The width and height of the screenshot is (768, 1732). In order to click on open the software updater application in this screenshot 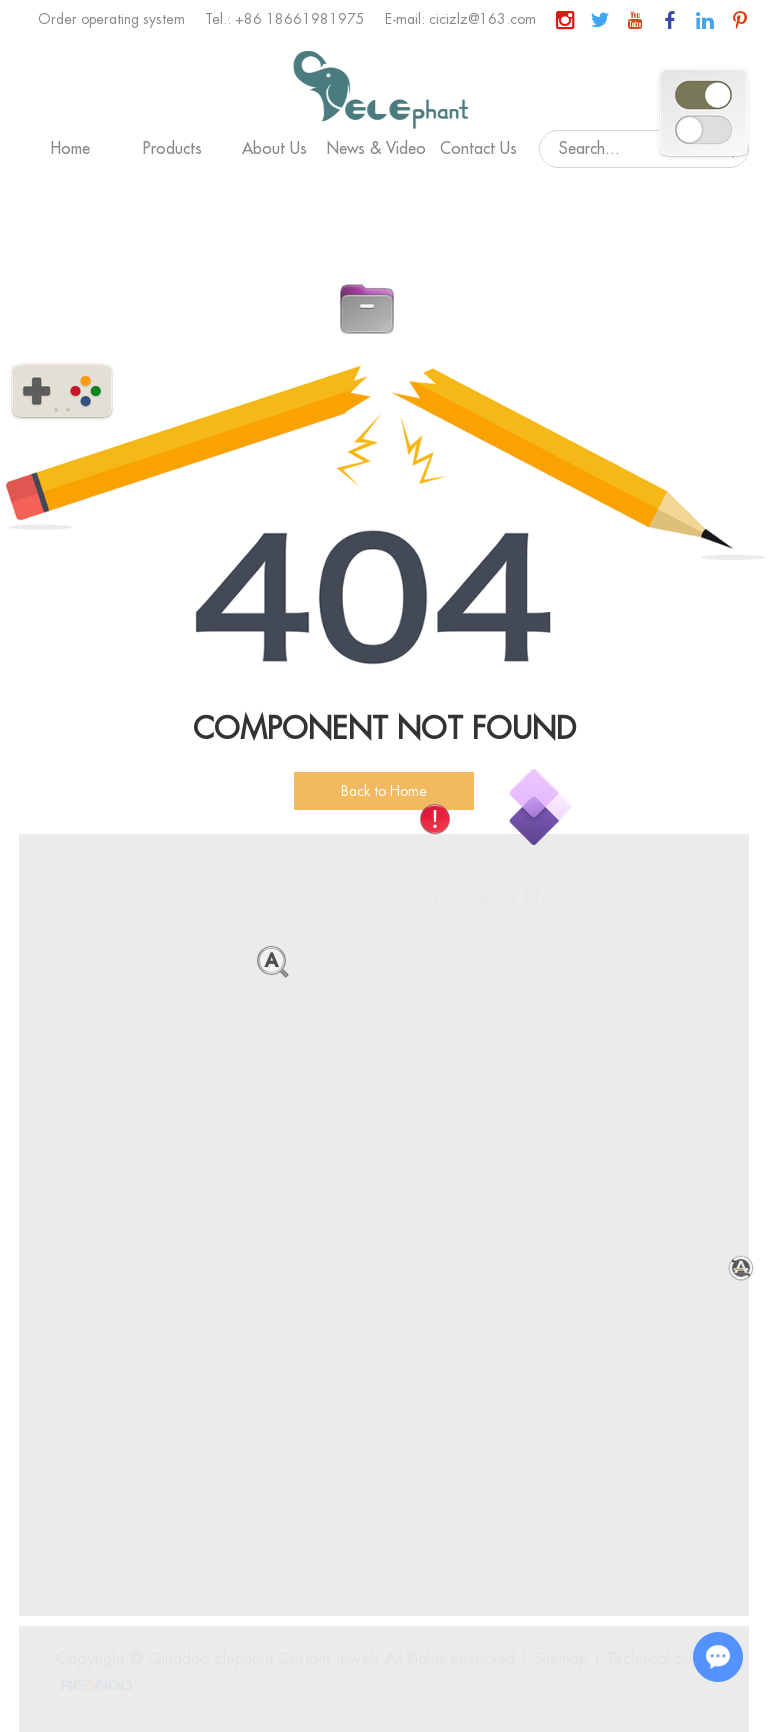, I will do `click(741, 1268)`.